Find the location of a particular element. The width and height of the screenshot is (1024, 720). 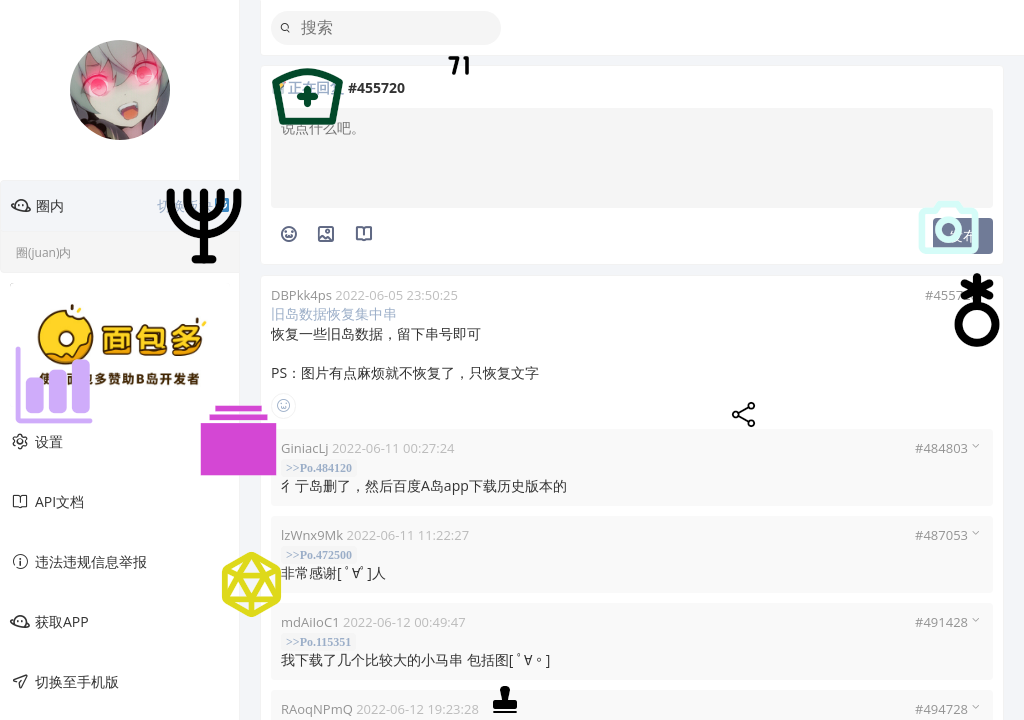

view your photo albums is located at coordinates (238, 440).